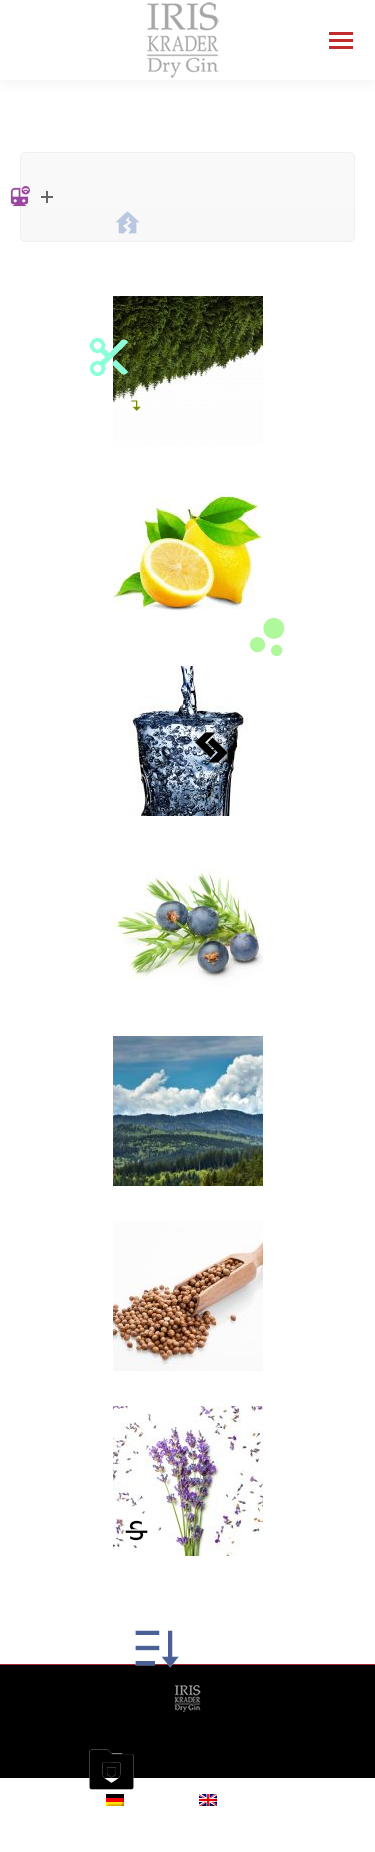 The image size is (375, 1852). Describe the element at coordinates (19, 196) in the screenshot. I see `indicates wifi availability on subway or transit` at that location.